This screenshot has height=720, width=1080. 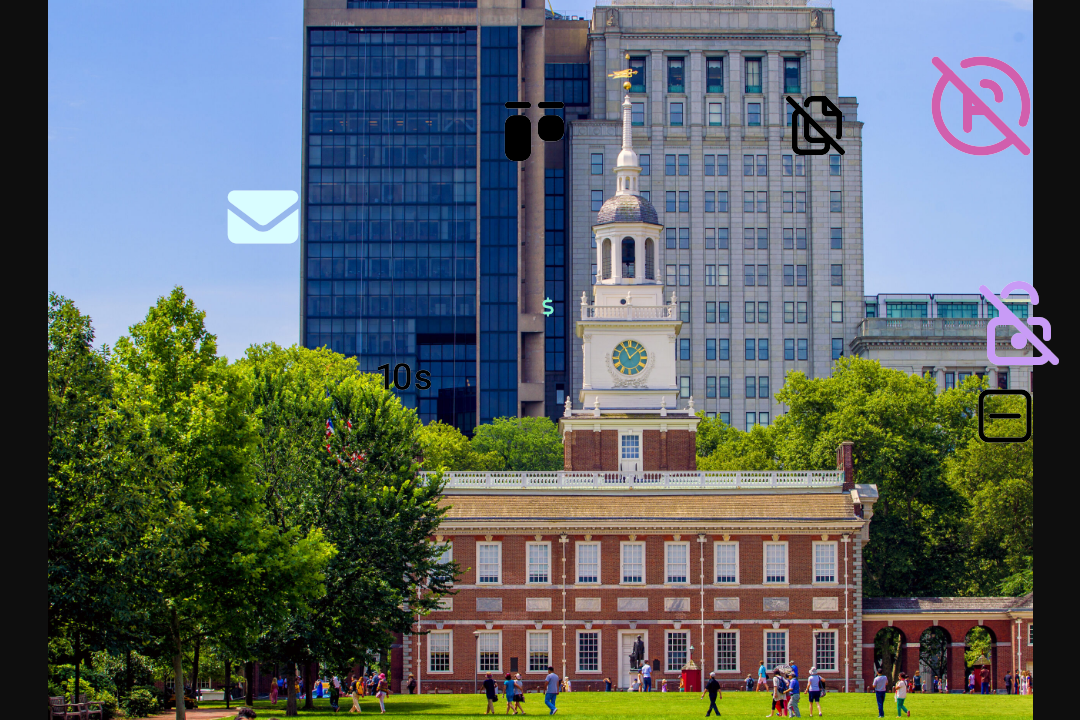 What do you see at coordinates (404, 376) in the screenshot?
I see `set a 10-second timer` at bounding box center [404, 376].